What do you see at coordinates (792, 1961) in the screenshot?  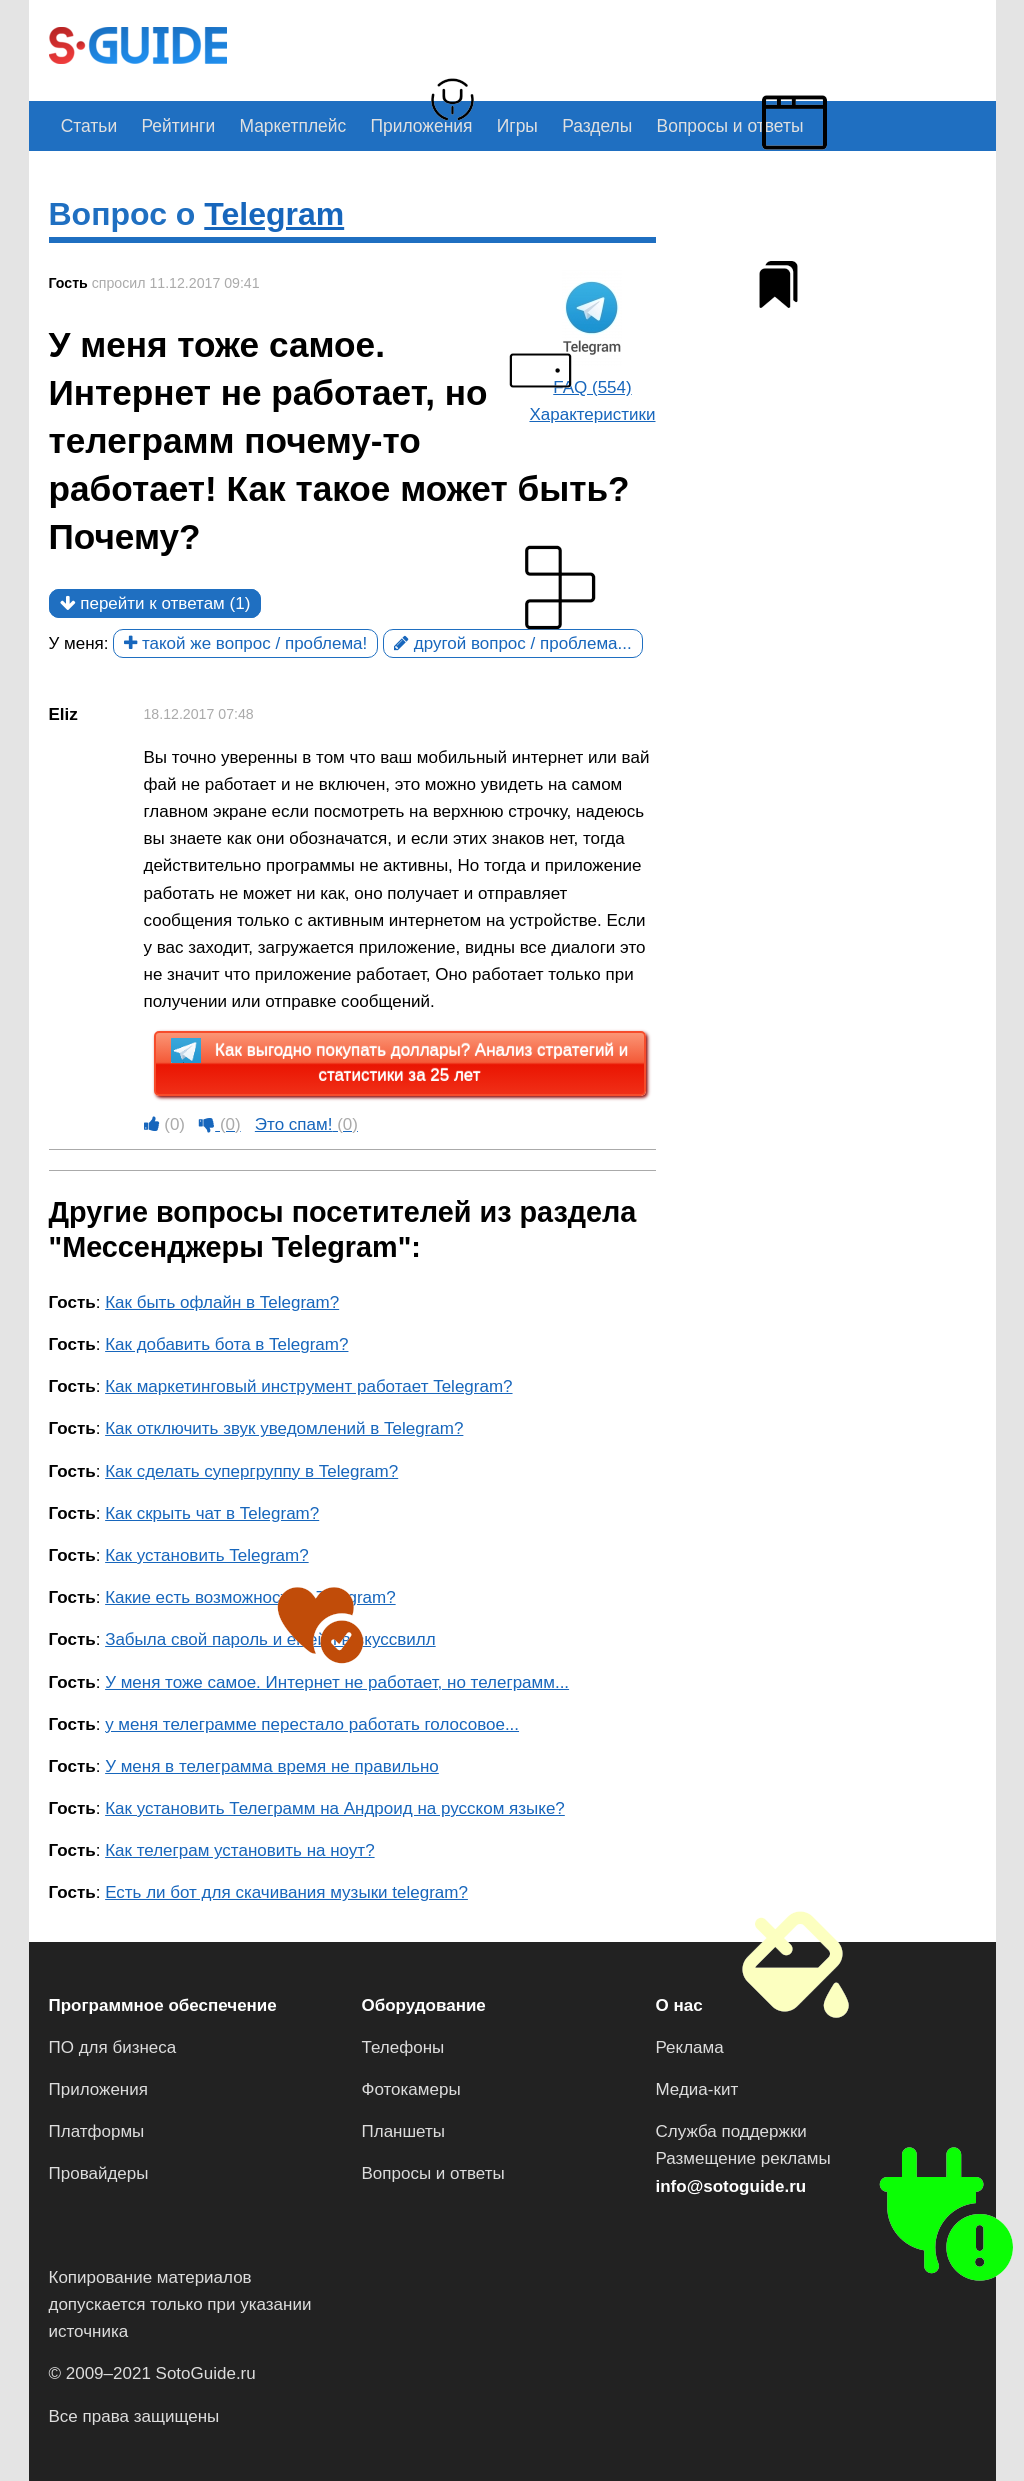 I see `fill an area with color` at bounding box center [792, 1961].